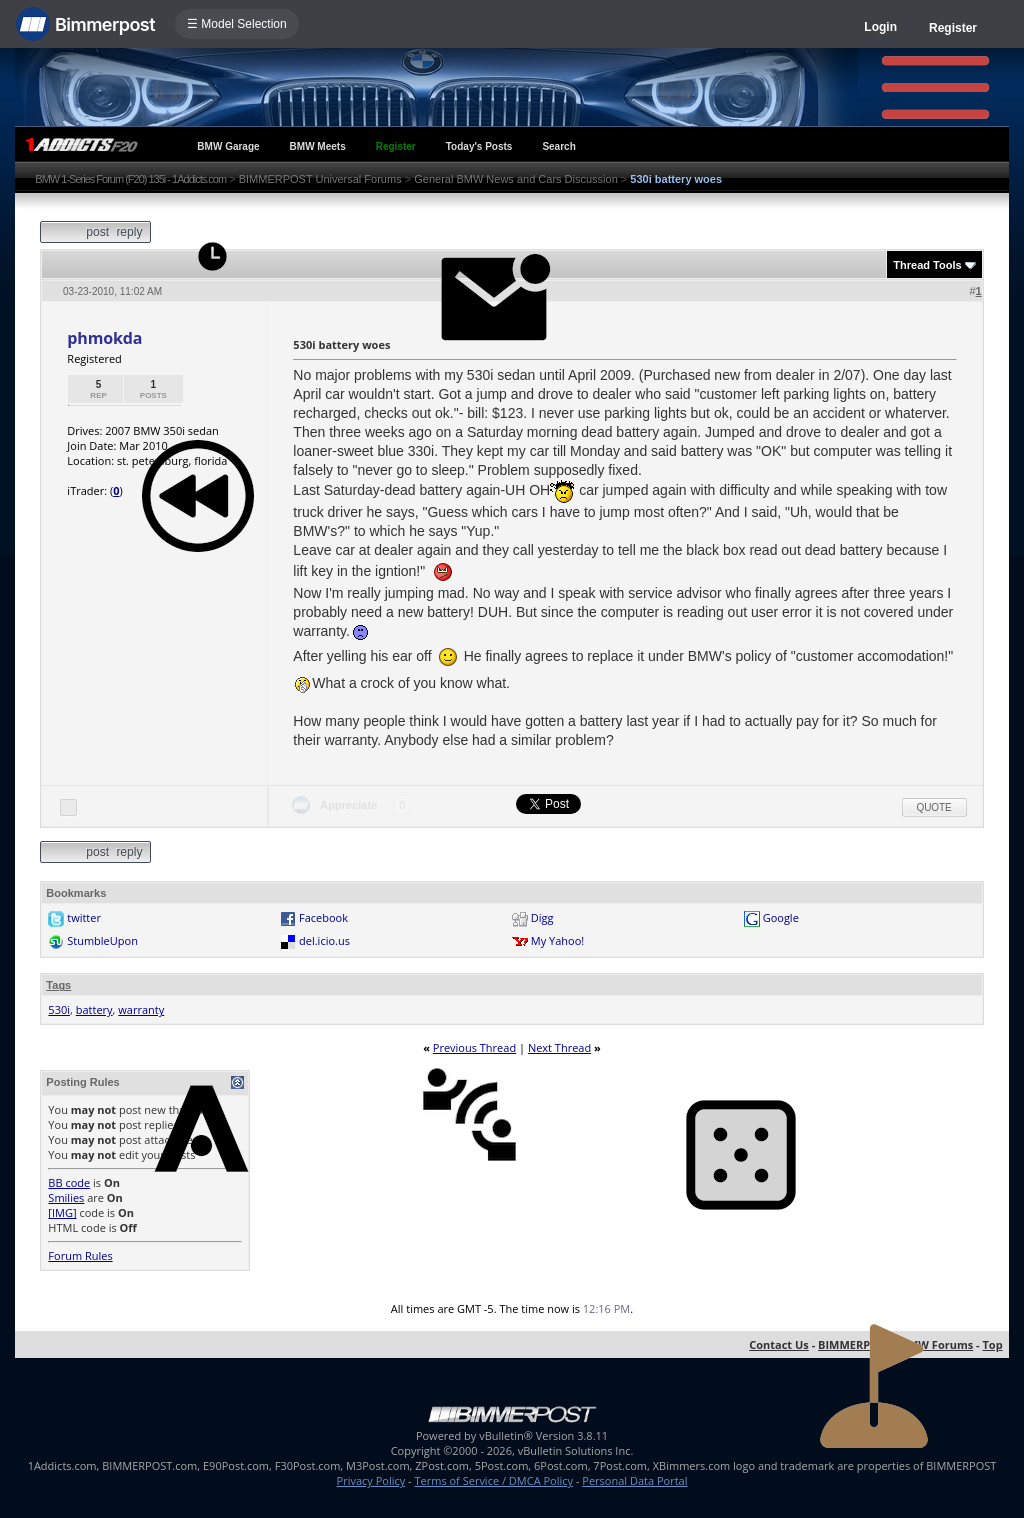 The image size is (1024, 1518). What do you see at coordinates (212, 256) in the screenshot?
I see `view time or clock settings` at bounding box center [212, 256].